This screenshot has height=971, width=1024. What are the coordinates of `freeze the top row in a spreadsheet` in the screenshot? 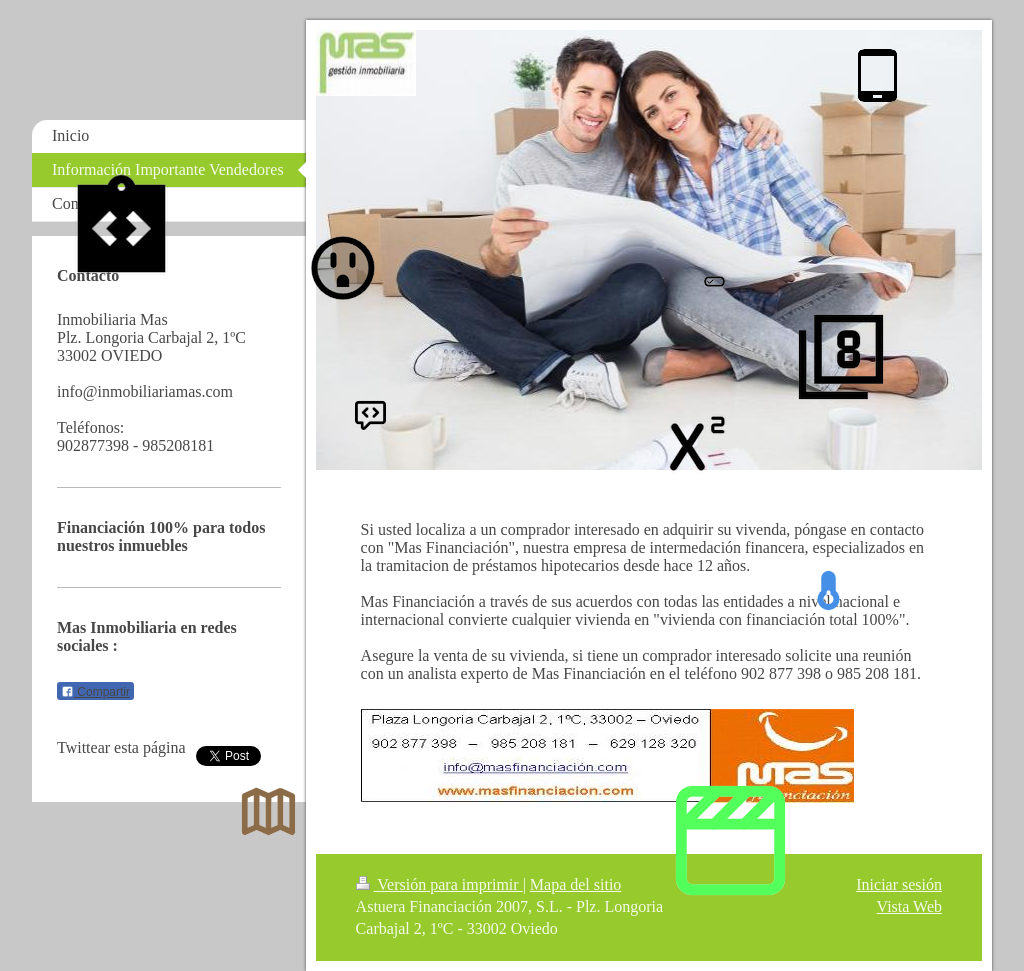 It's located at (730, 840).